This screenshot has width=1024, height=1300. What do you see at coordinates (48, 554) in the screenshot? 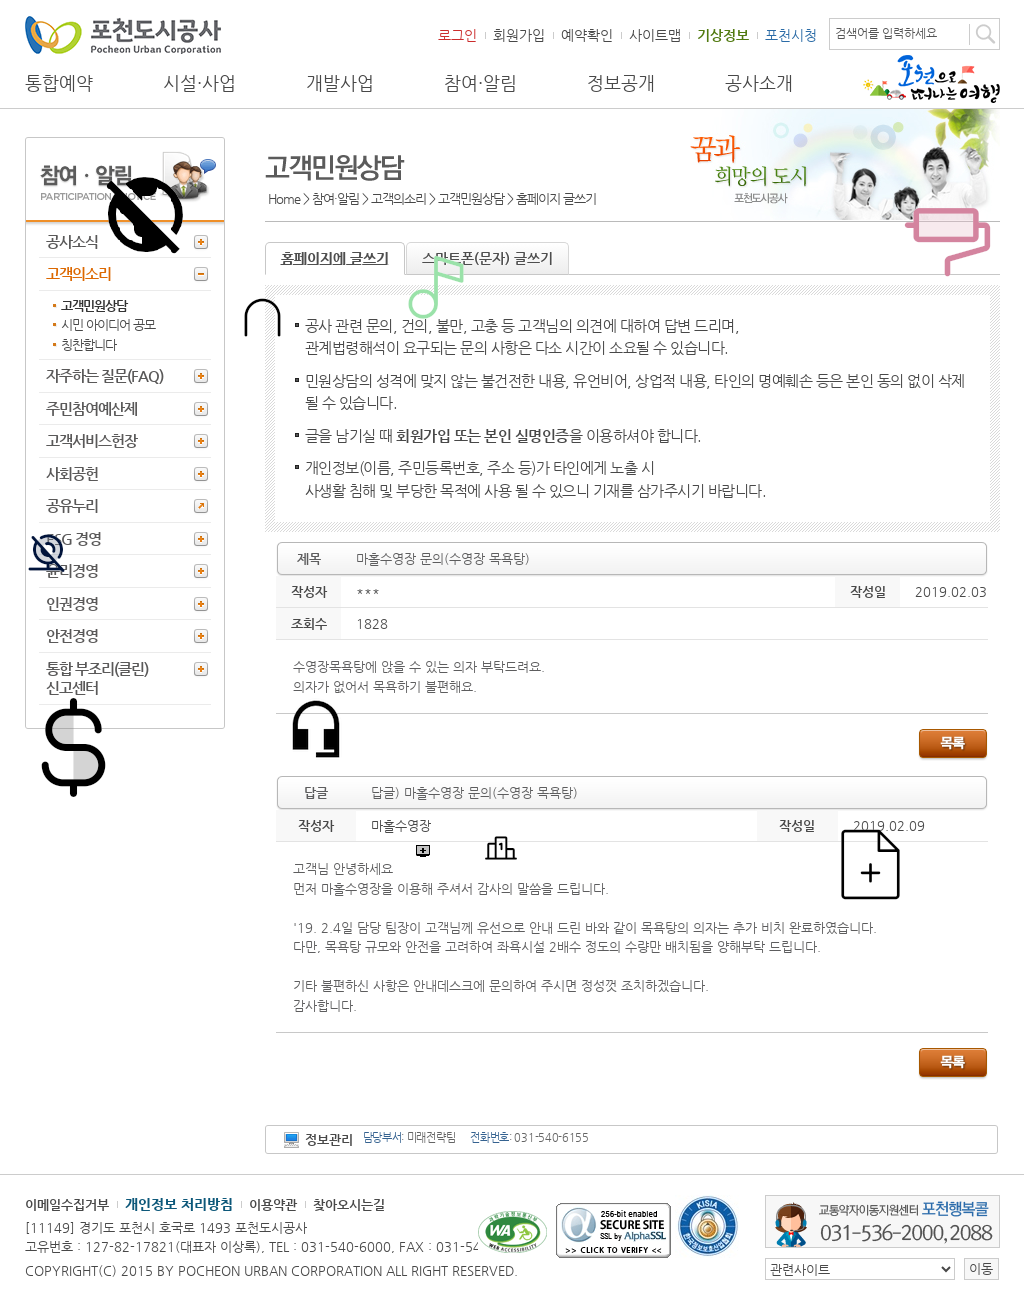
I see `webcam is disabled or turned off` at bounding box center [48, 554].